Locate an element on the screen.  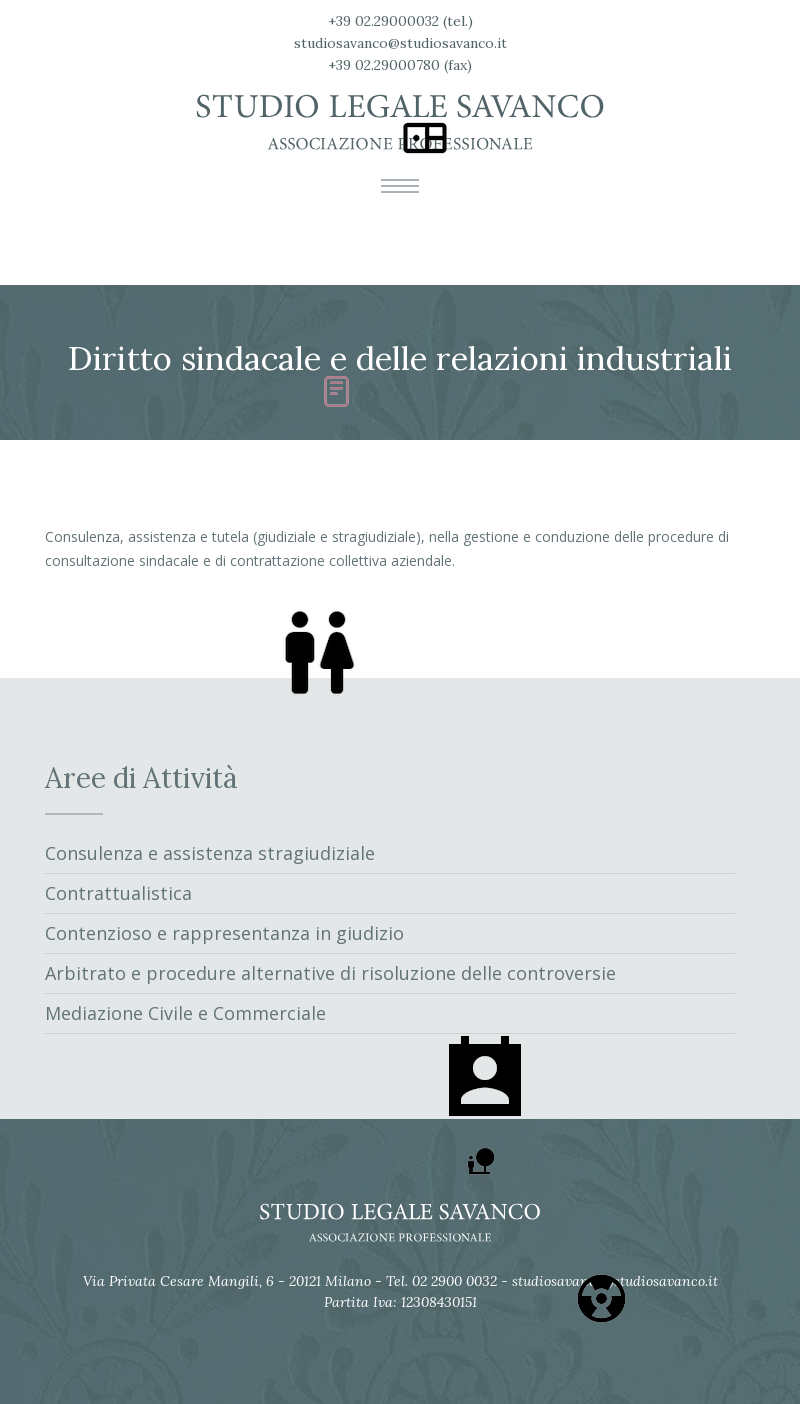
view outdoor or nature-related content is located at coordinates (481, 1161).